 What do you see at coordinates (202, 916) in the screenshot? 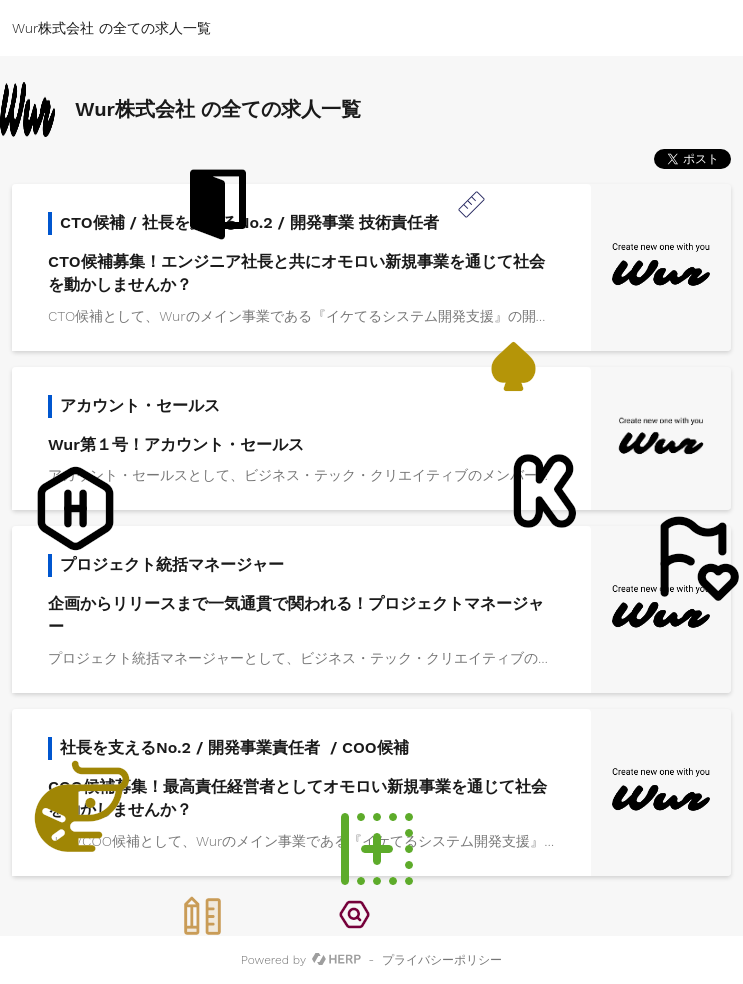
I see `access design or editing tools` at bounding box center [202, 916].